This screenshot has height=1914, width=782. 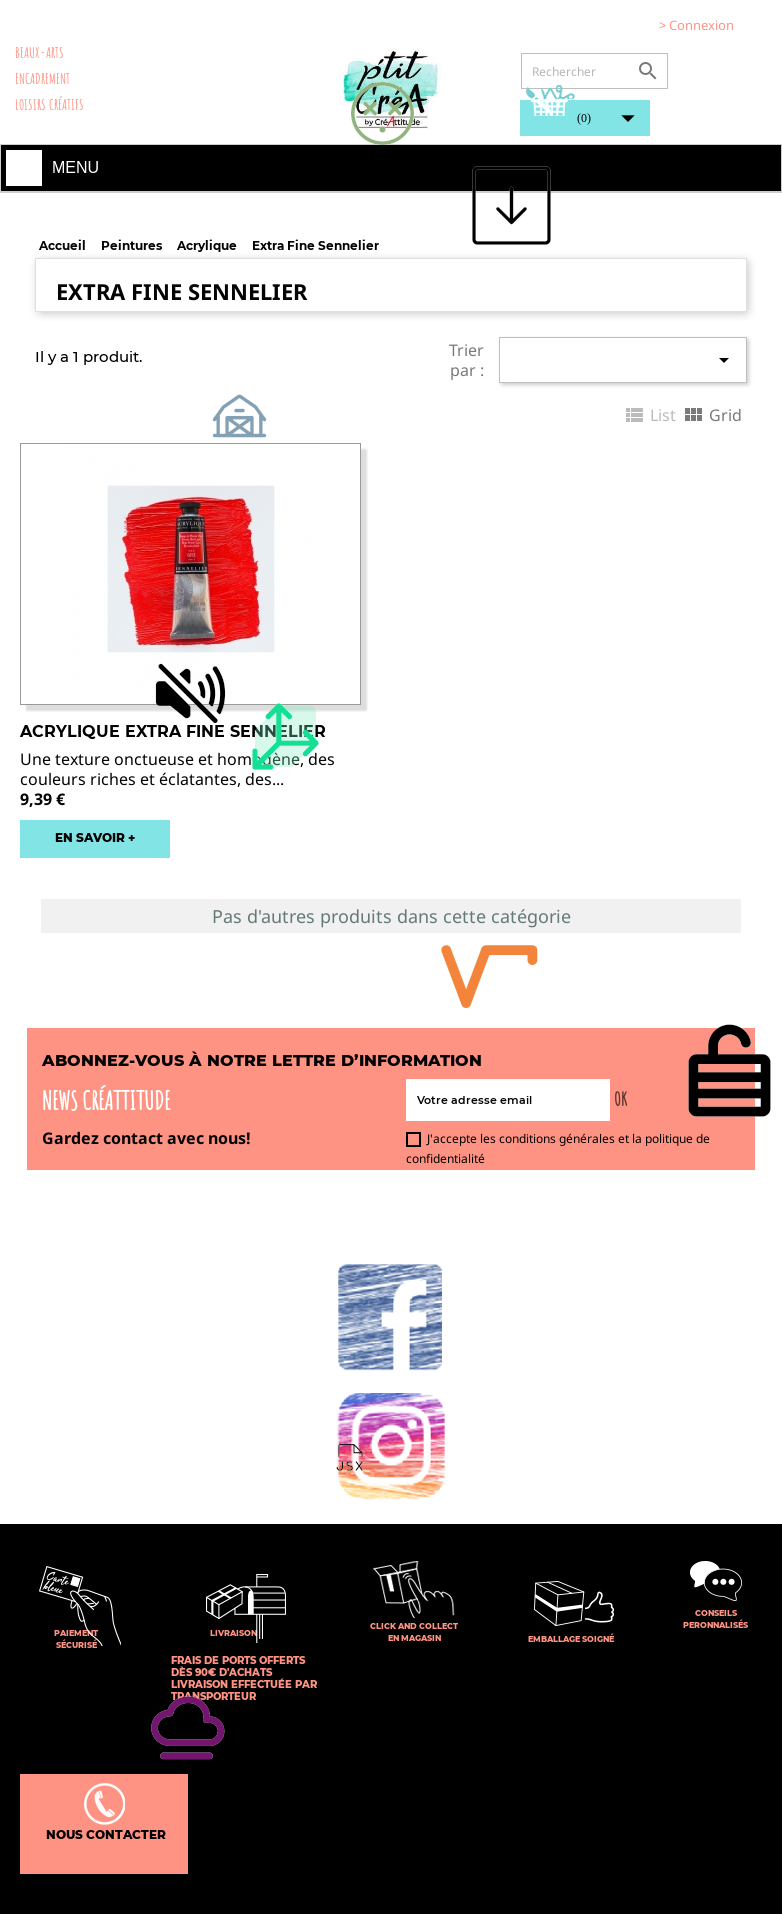 I want to click on mute or unmute audio, so click(x=190, y=693).